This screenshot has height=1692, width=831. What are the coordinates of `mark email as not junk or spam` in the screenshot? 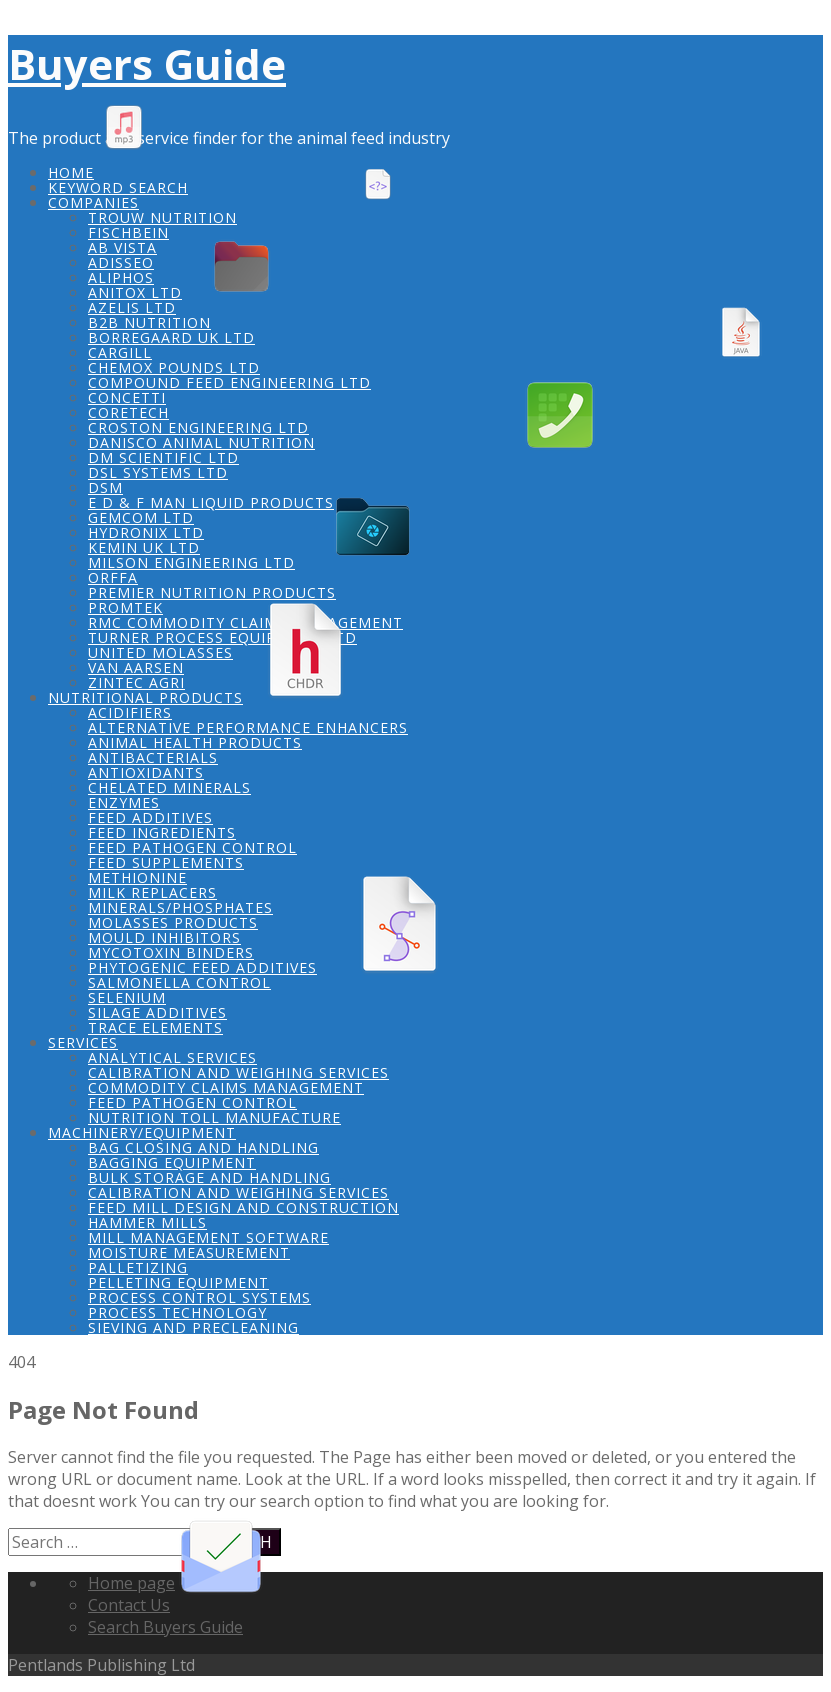 It's located at (221, 1561).